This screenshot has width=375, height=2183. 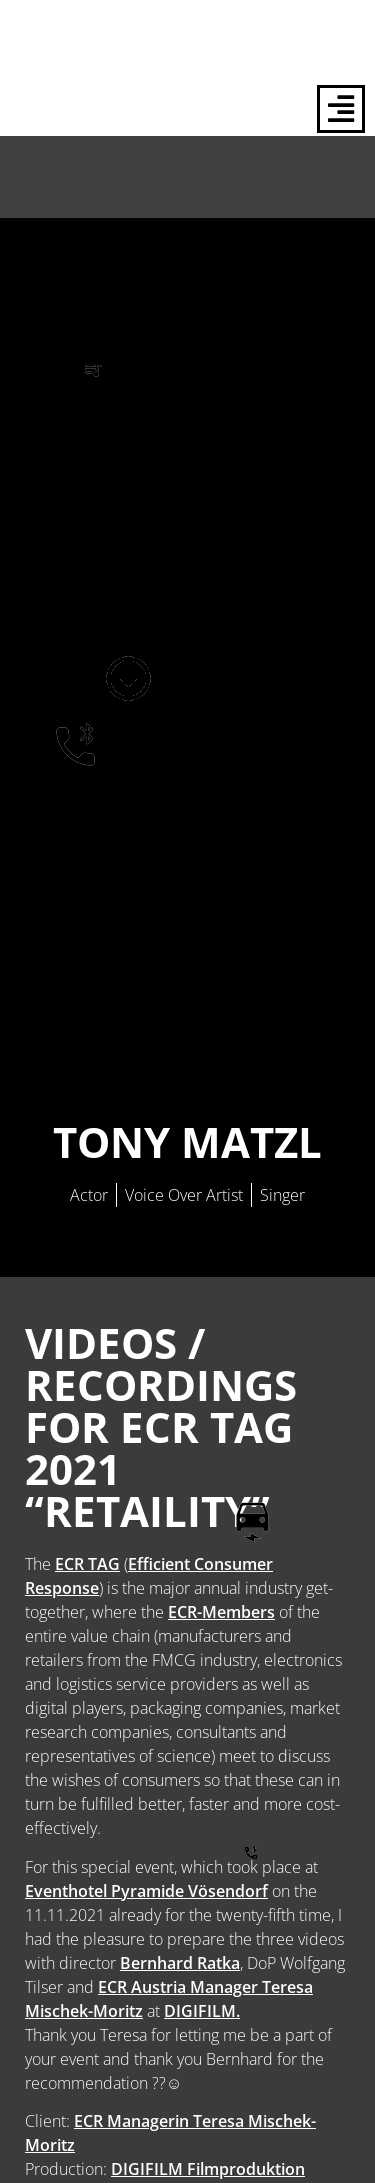 What do you see at coordinates (128, 678) in the screenshot?
I see `download file or content` at bounding box center [128, 678].